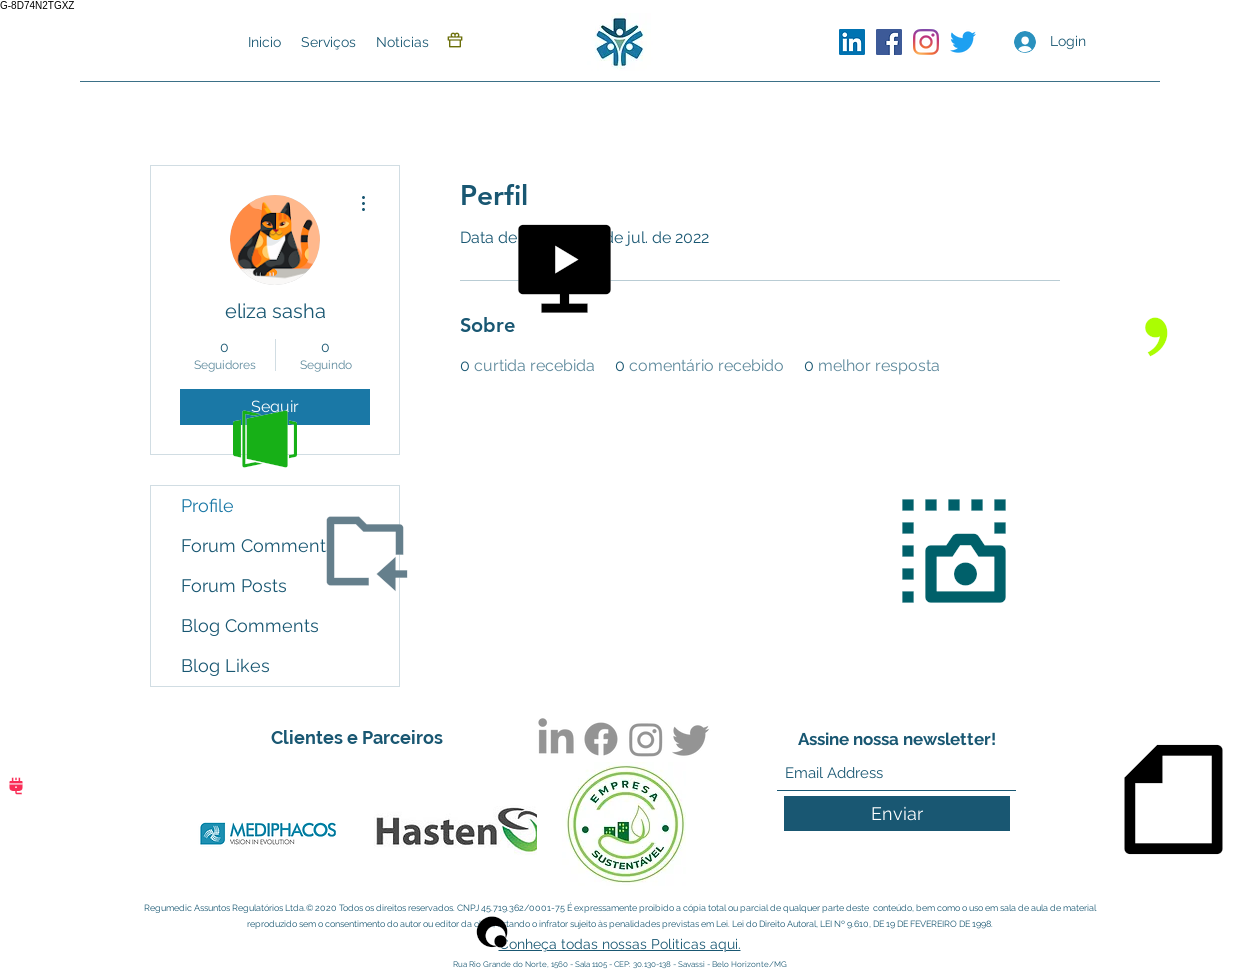  What do you see at coordinates (265, 439) in the screenshot?
I see `reveal.js presentation framework logo` at bounding box center [265, 439].